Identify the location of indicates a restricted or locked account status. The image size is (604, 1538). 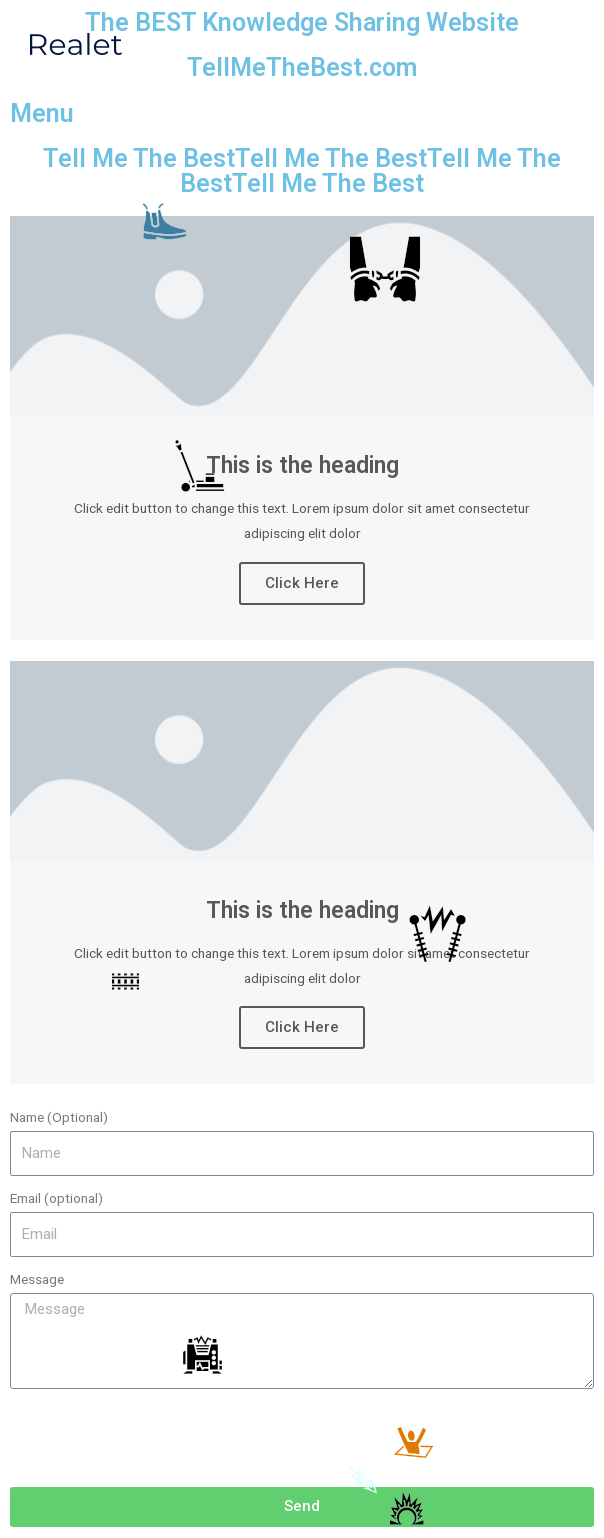
(385, 272).